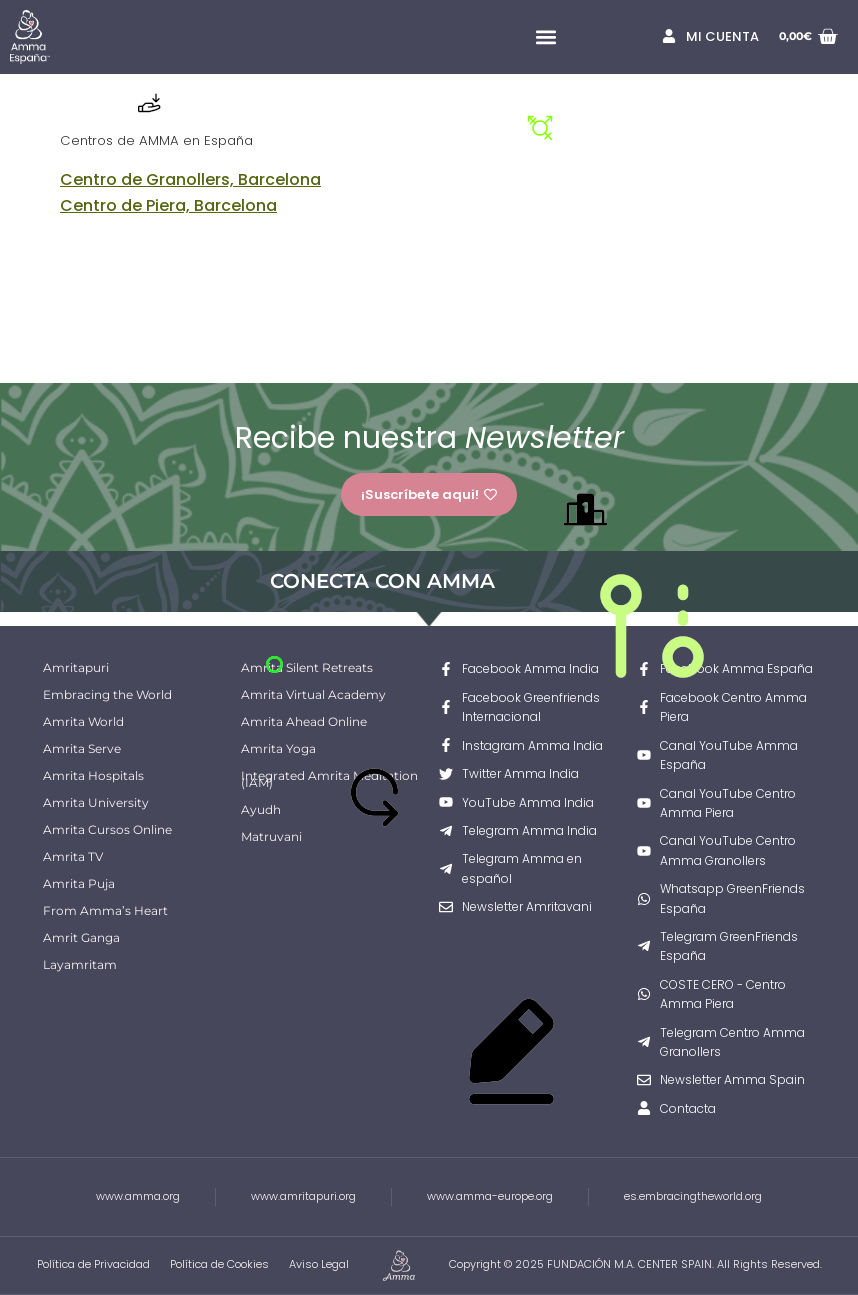 This screenshot has width=858, height=1295. What do you see at coordinates (585, 509) in the screenshot?
I see `view leaderboard or rankings` at bounding box center [585, 509].